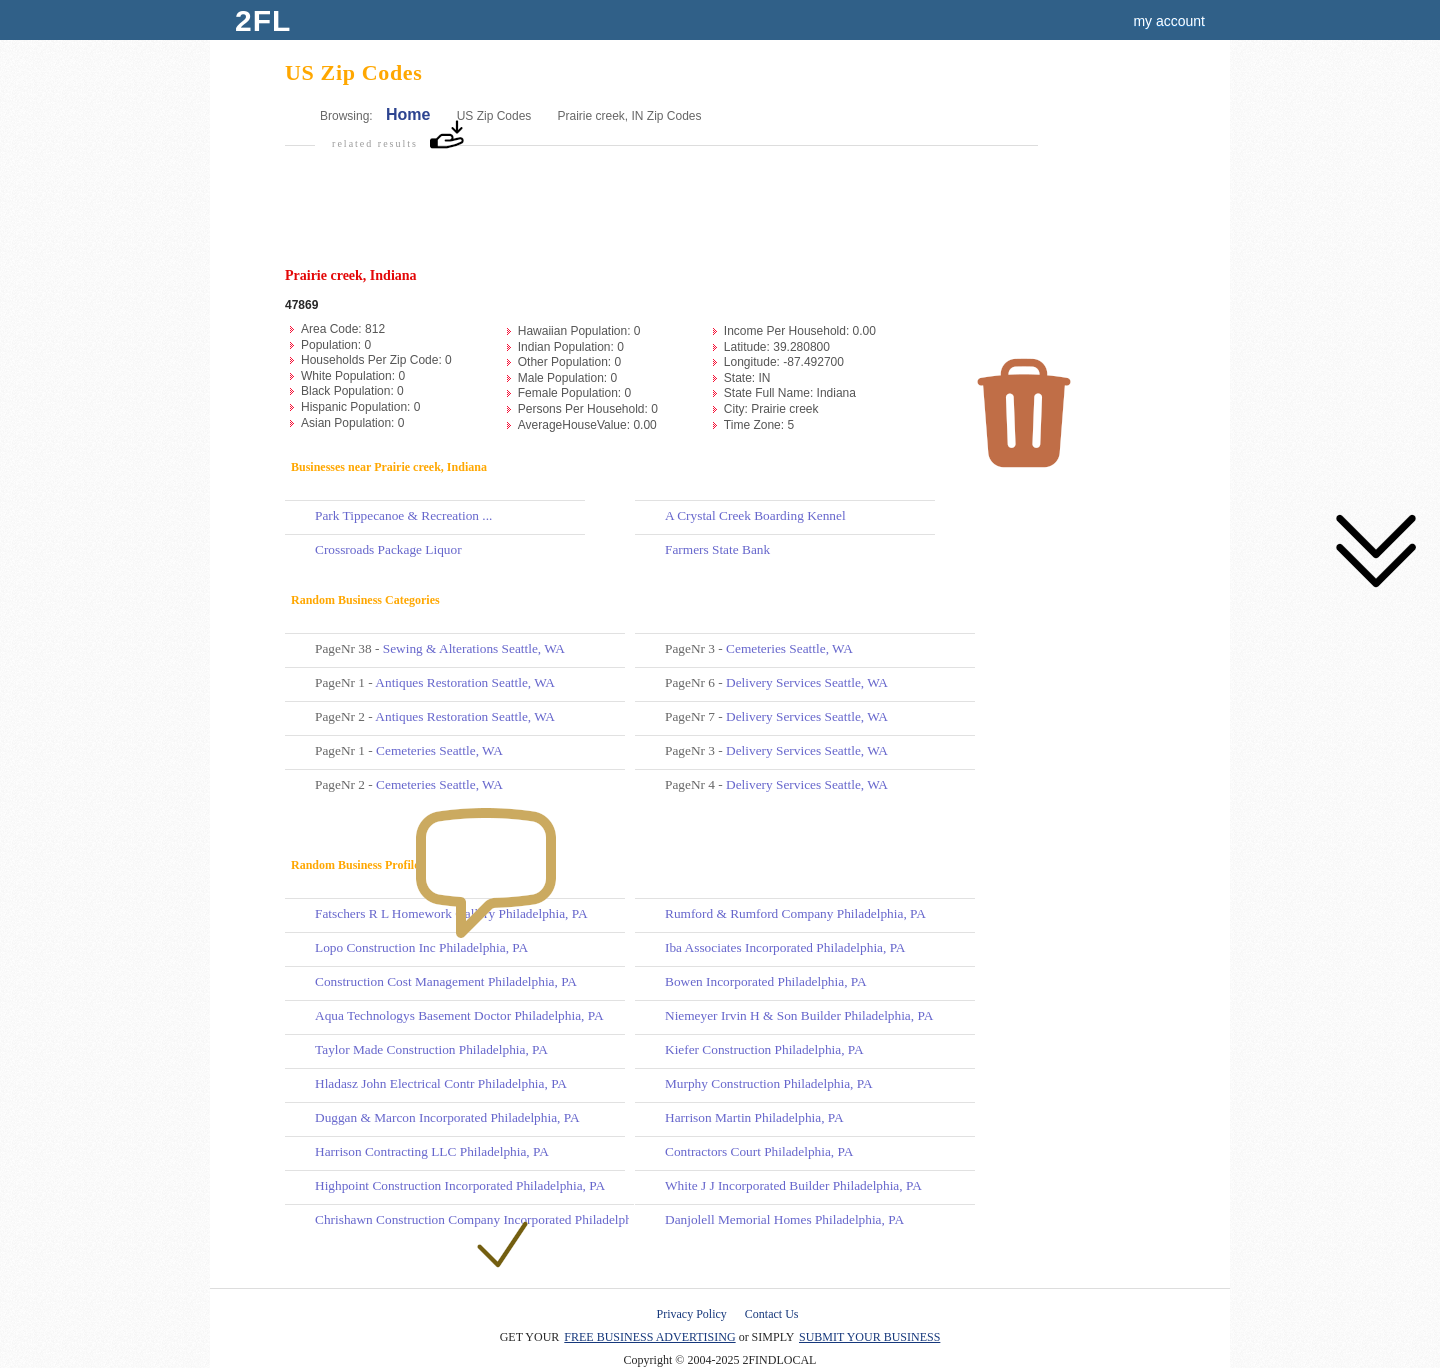 Image resolution: width=1440 pixels, height=1368 pixels. What do you see at coordinates (1024, 413) in the screenshot?
I see `delete selected item` at bounding box center [1024, 413].